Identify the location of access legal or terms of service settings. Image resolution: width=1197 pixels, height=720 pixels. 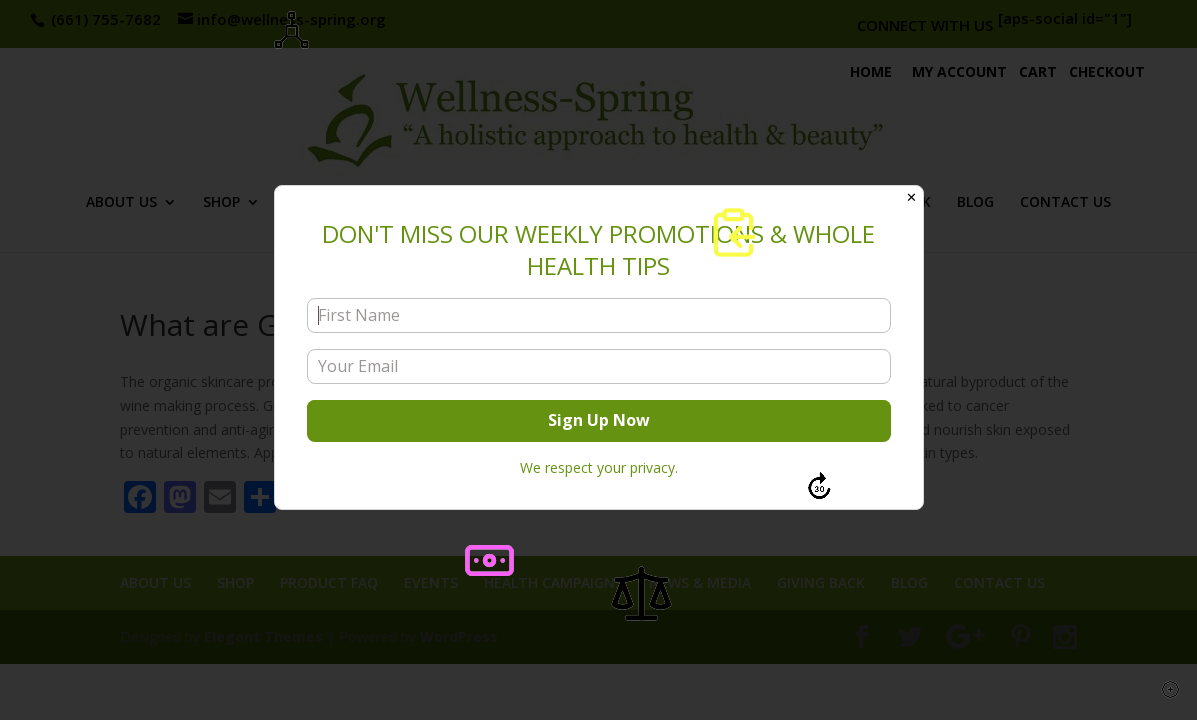
(641, 593).